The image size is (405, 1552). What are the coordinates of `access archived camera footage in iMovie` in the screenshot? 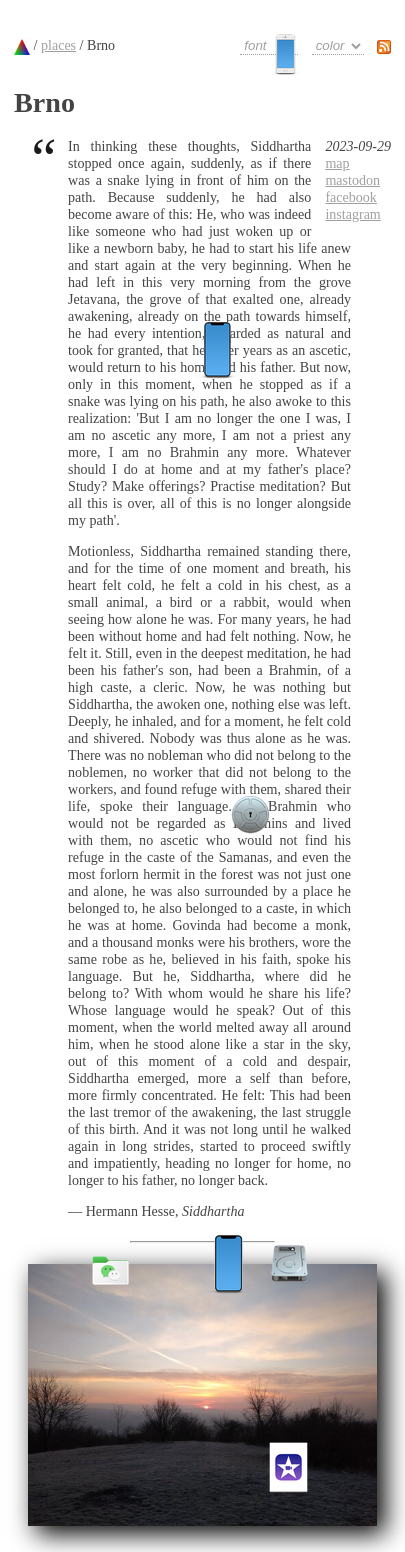 It's located at (250, 814).